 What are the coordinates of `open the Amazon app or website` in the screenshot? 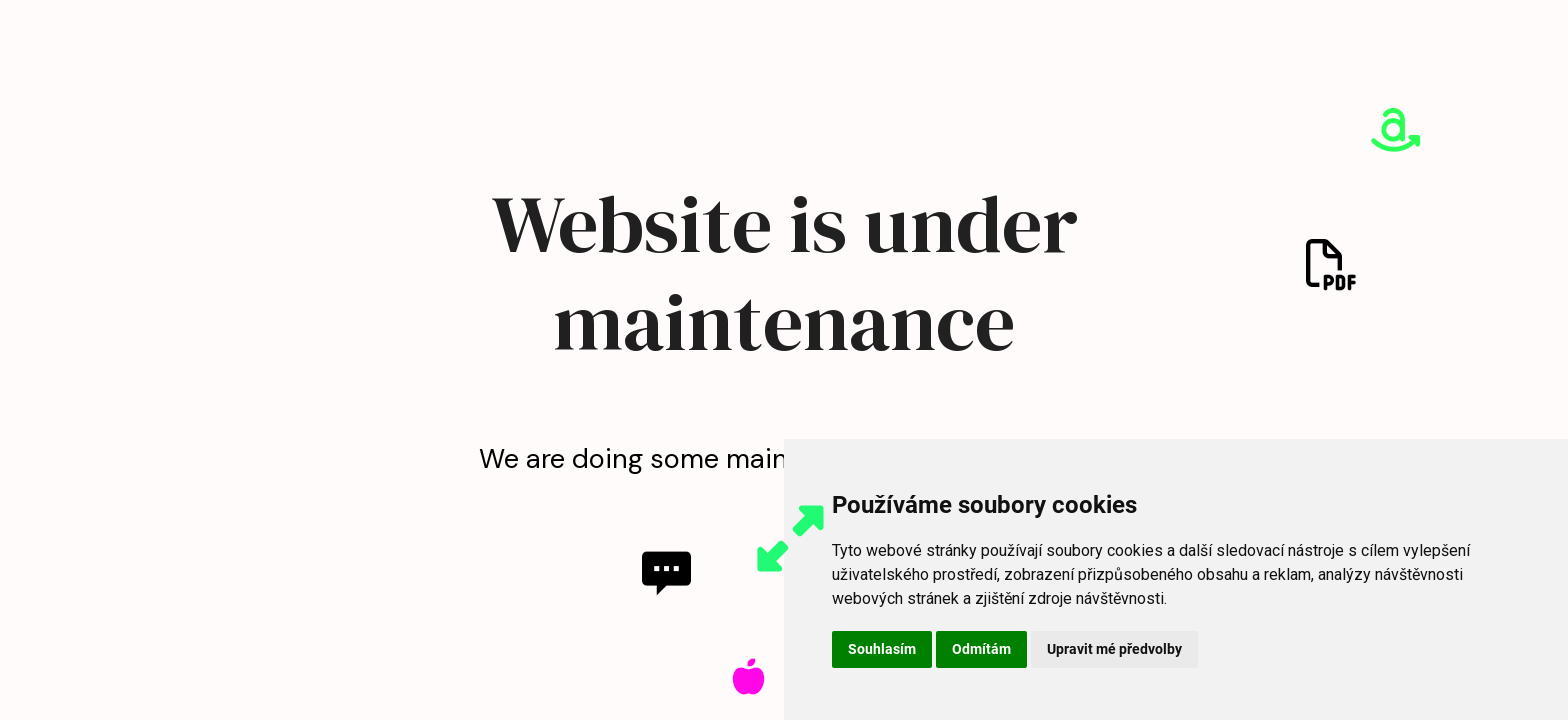 It's located at (1394, 129).